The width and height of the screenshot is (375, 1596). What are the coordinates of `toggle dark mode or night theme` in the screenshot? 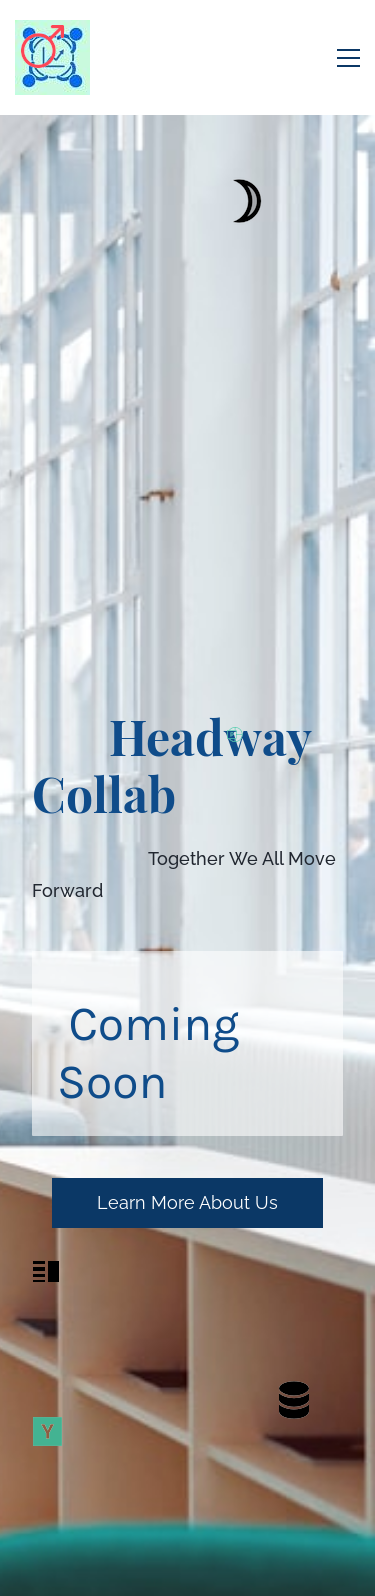 It's located at (246, 201).